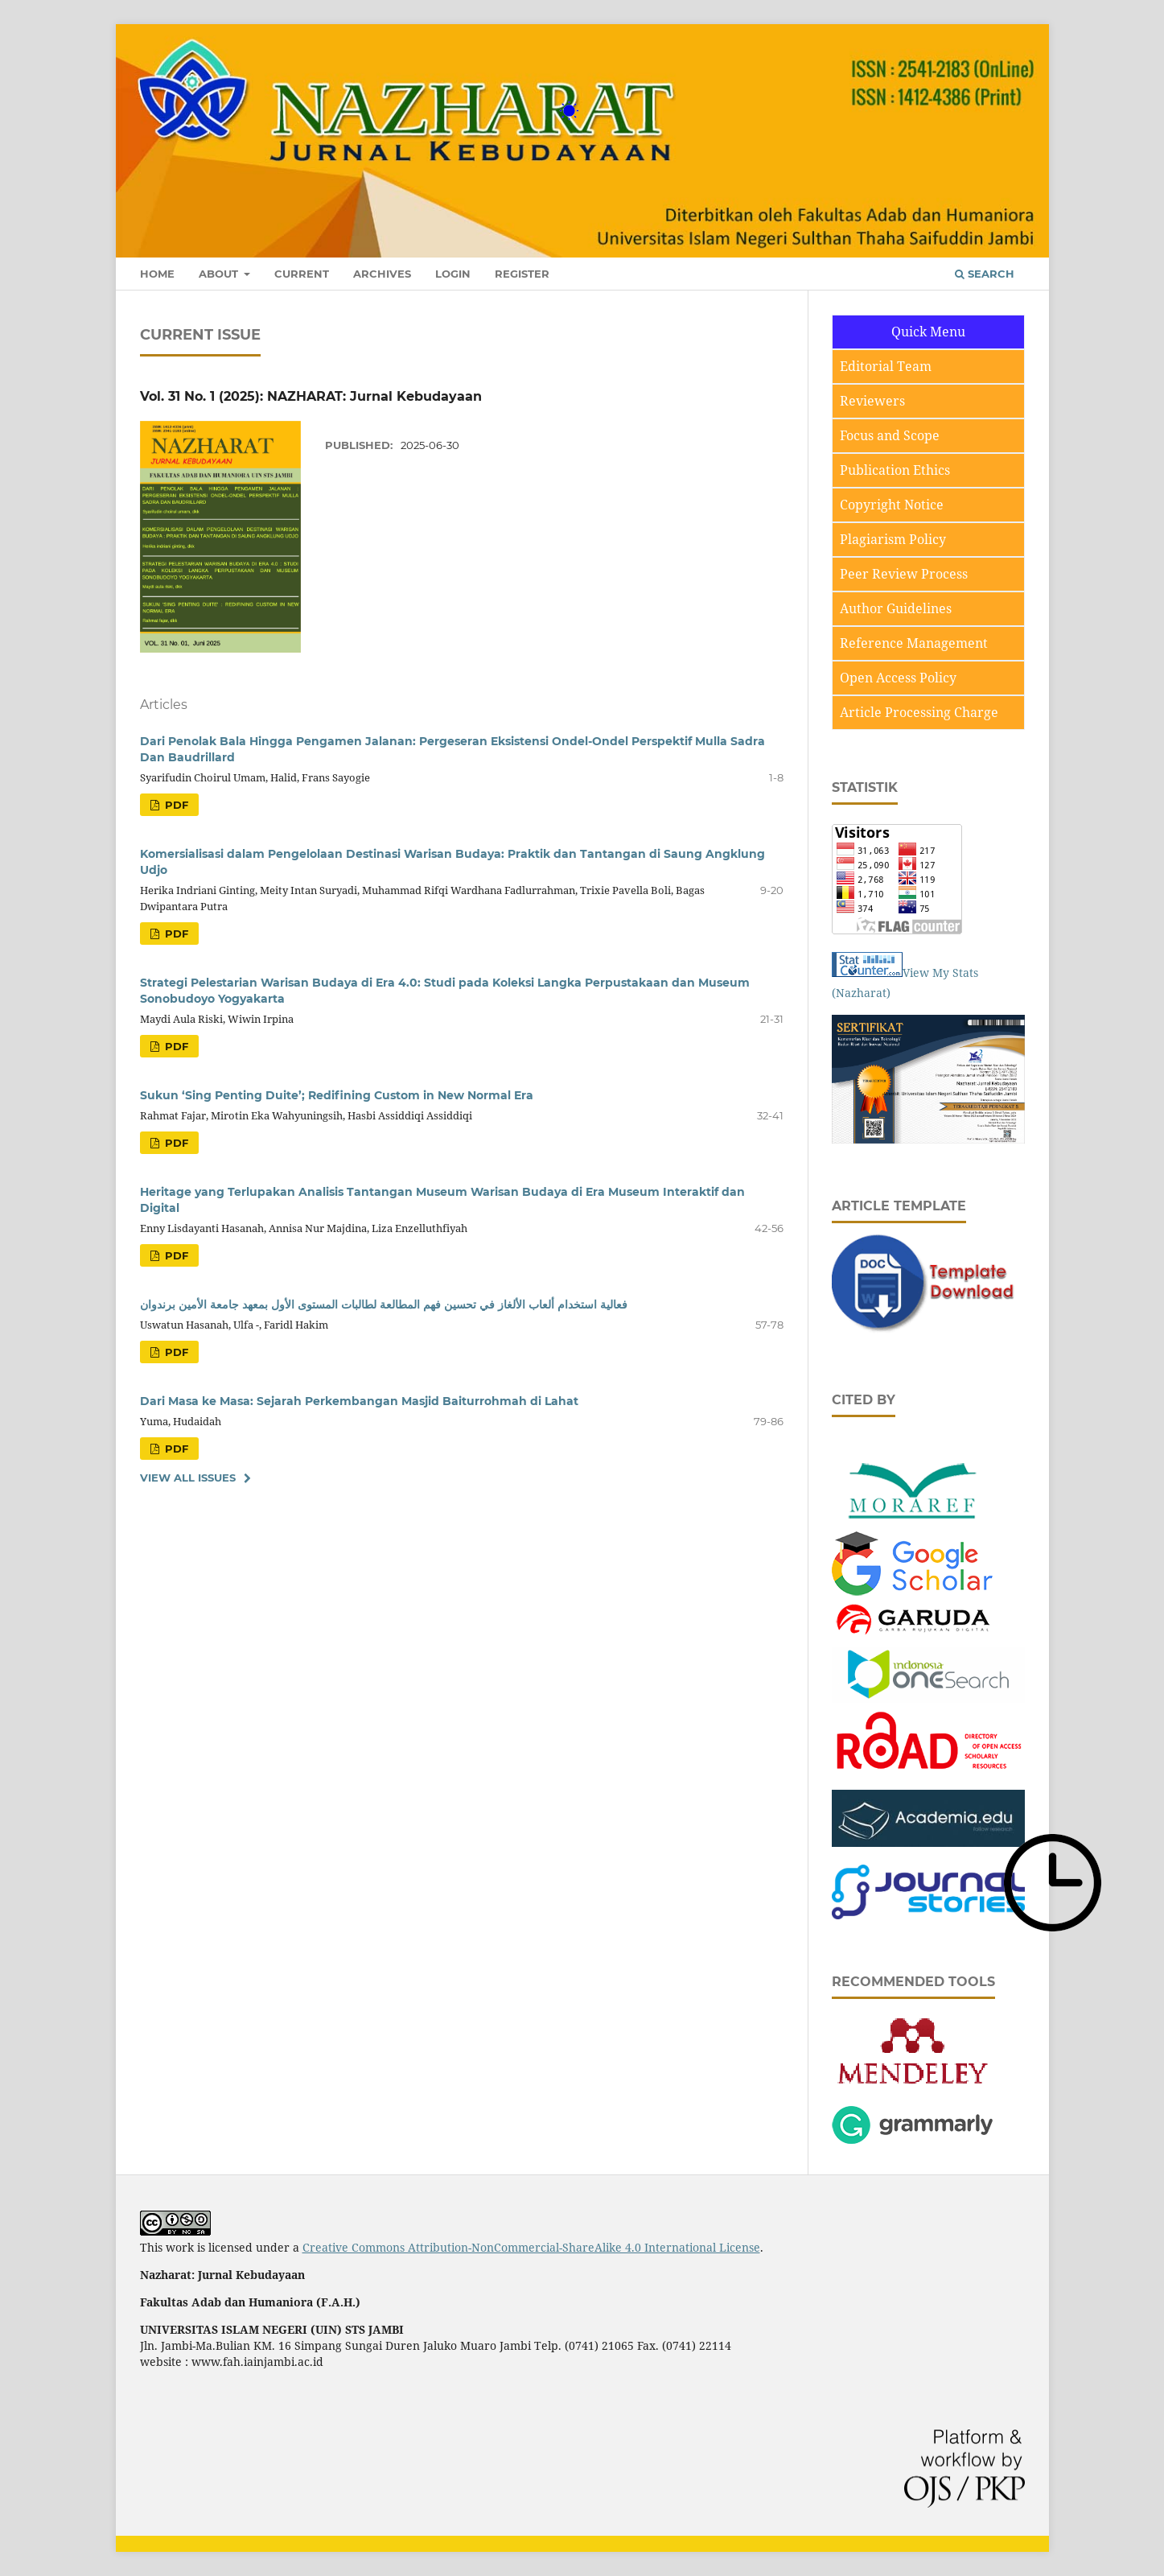  Describe the element at coordinates (1052, 1882) in the screenshot. I see `view time or clock settings` at that location.